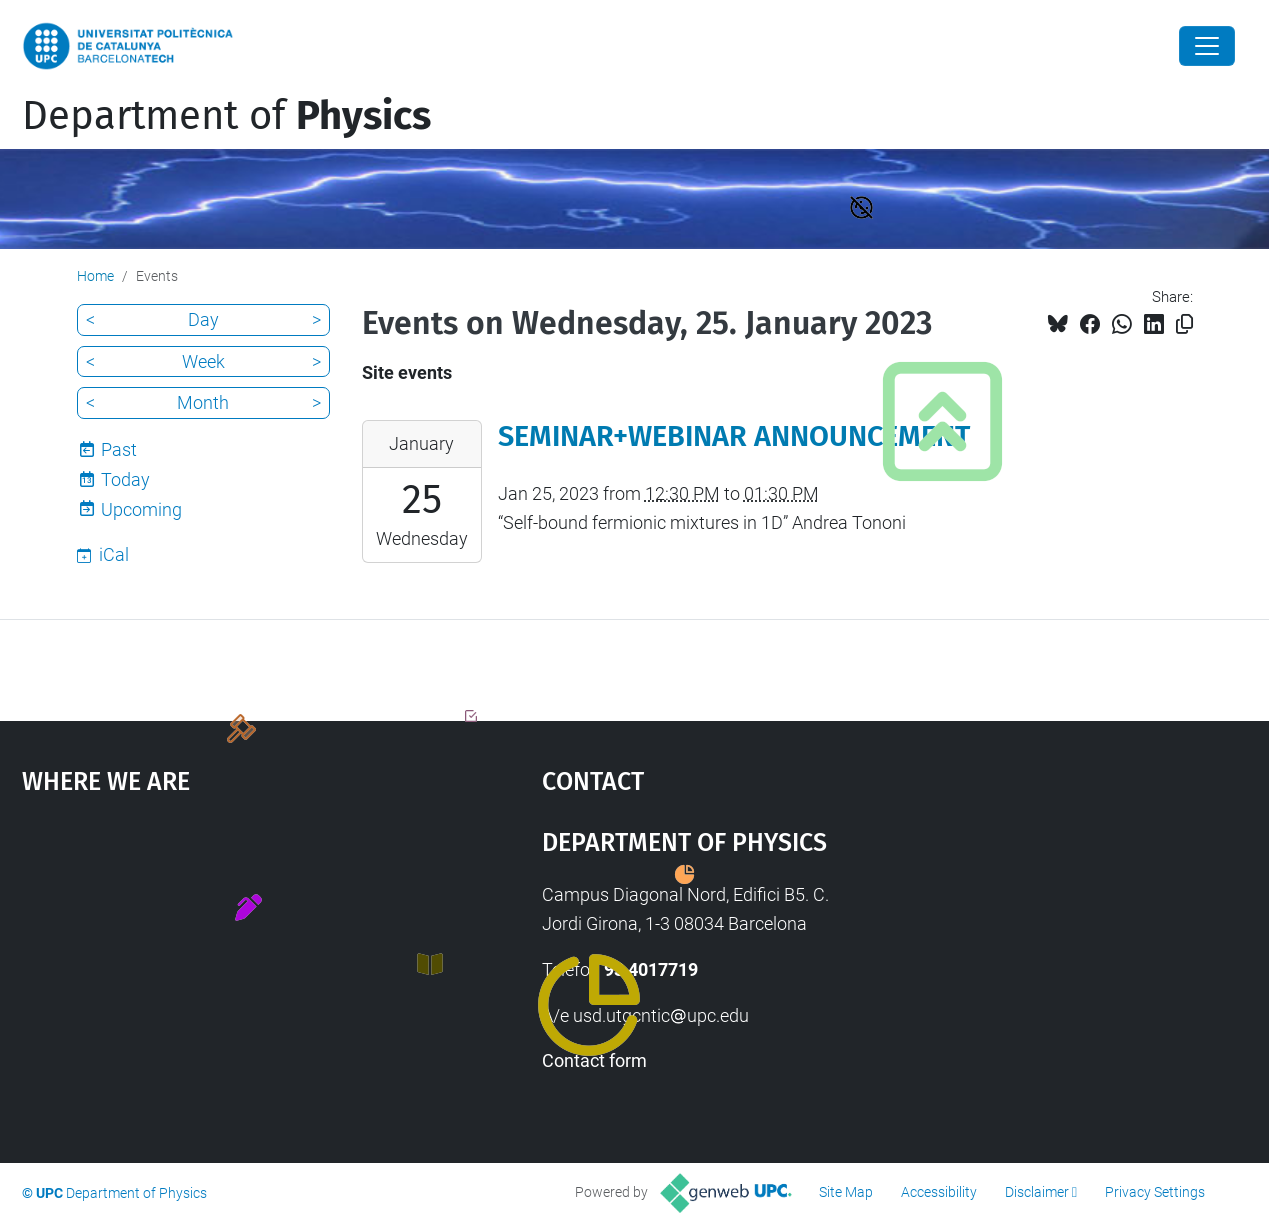 The height and width of the screenshot is (1224, 1269). I want to click on access legal or terms of service information, so click(240, 729).